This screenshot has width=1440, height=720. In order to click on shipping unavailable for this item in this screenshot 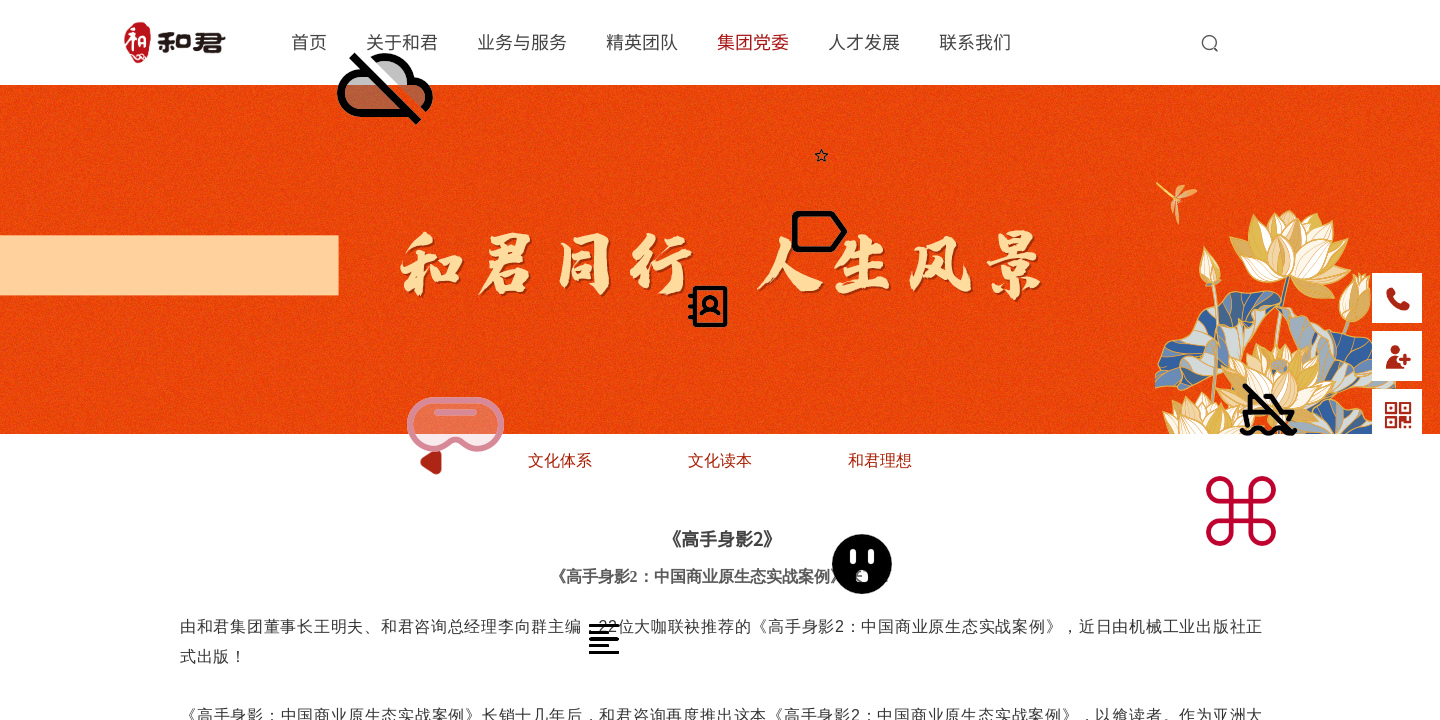, I will do `click(1268, 409)`.